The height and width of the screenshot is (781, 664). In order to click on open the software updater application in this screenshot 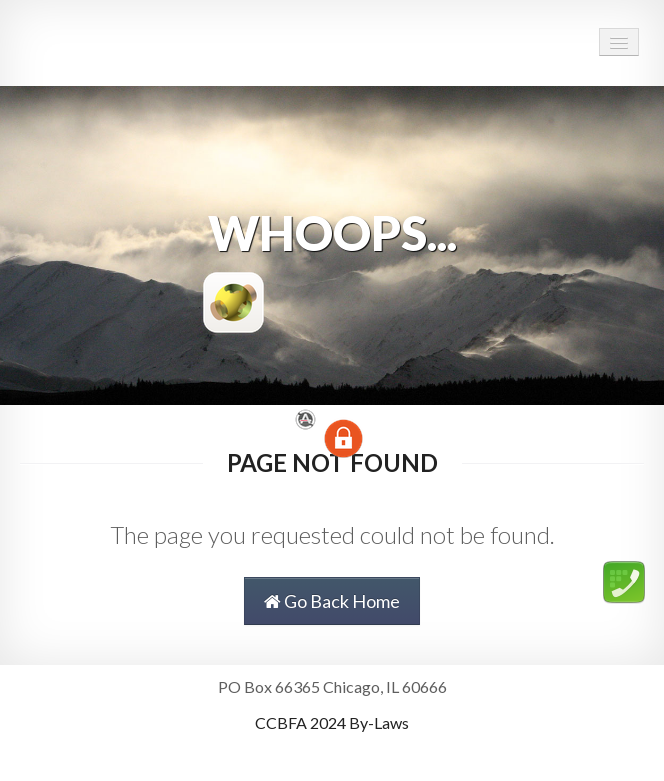, I will do `click(305, 419)`.